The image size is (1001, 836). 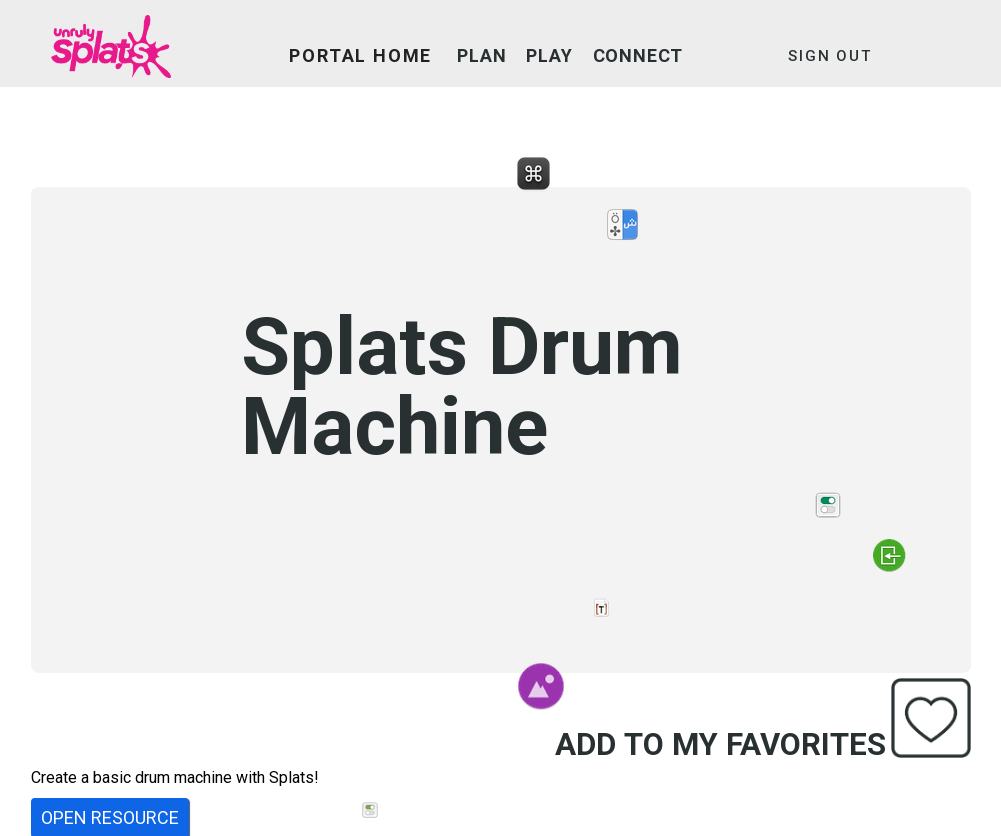 What do you see at coordinates (541, 686) in the screenshot?
I see `access your photo library` at bounding box center [541, 686].